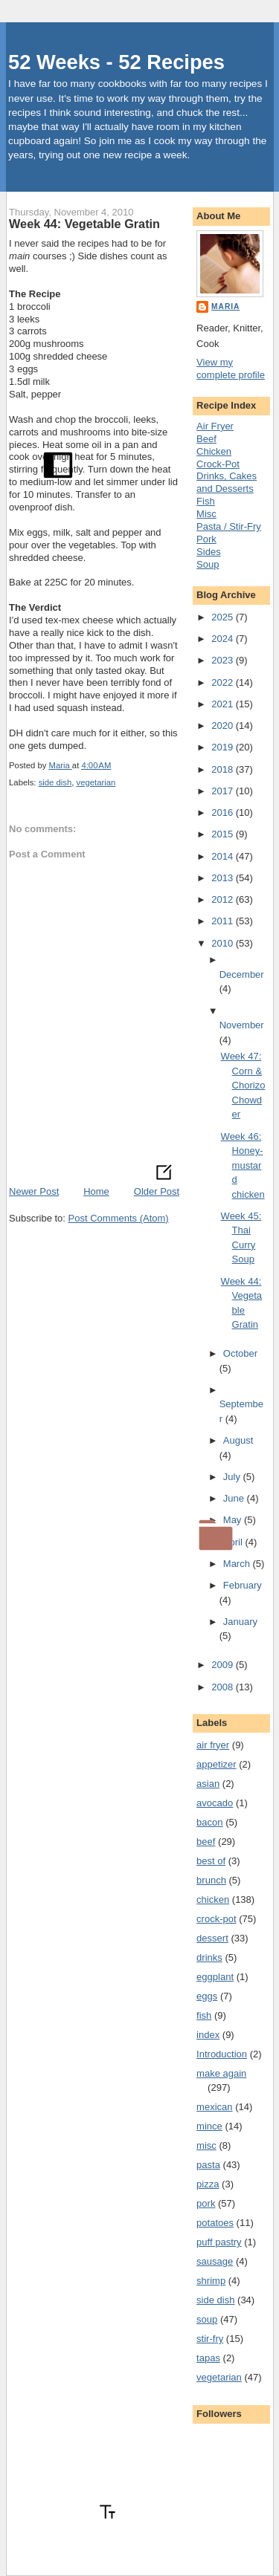 This screenshot has height=2576, width=279. What do you see at coordinates (58, 465) in the screenshot?
I see `toggle the sidebar panel` at bounding box center [58, 465].